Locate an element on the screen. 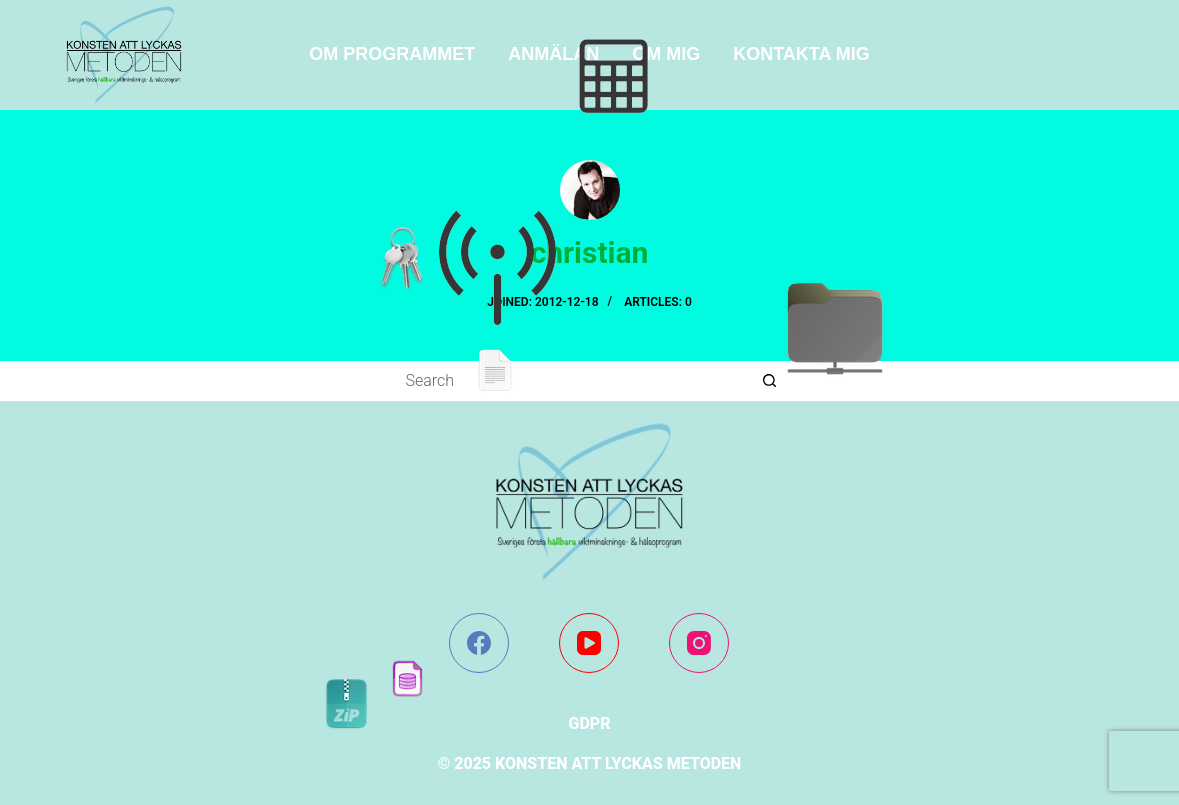 This screenshot has width=1179, height=805. libreoffice base database template file is located at coordinates (407, 678).